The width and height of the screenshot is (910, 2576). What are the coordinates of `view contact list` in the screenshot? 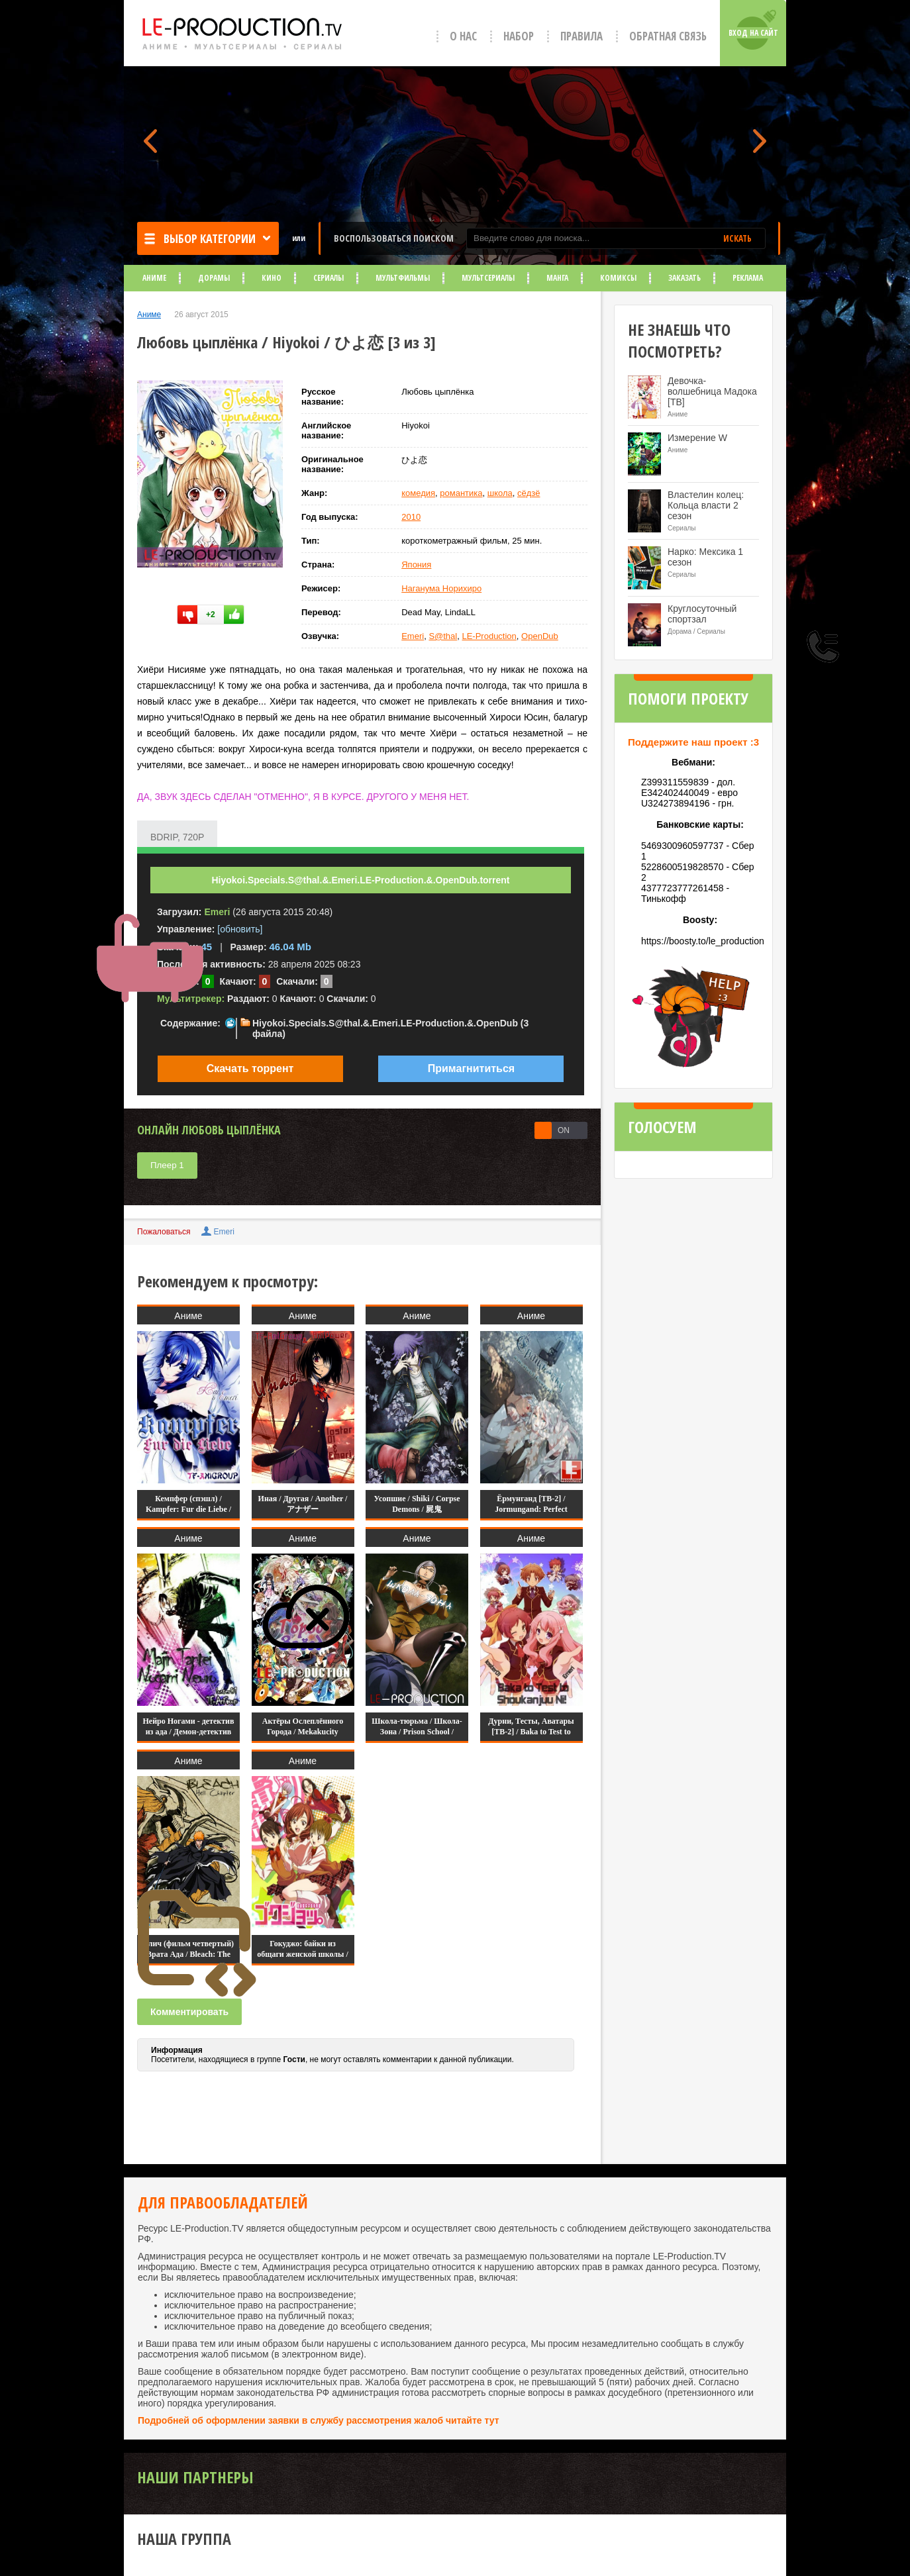 It's located at (823, 646).